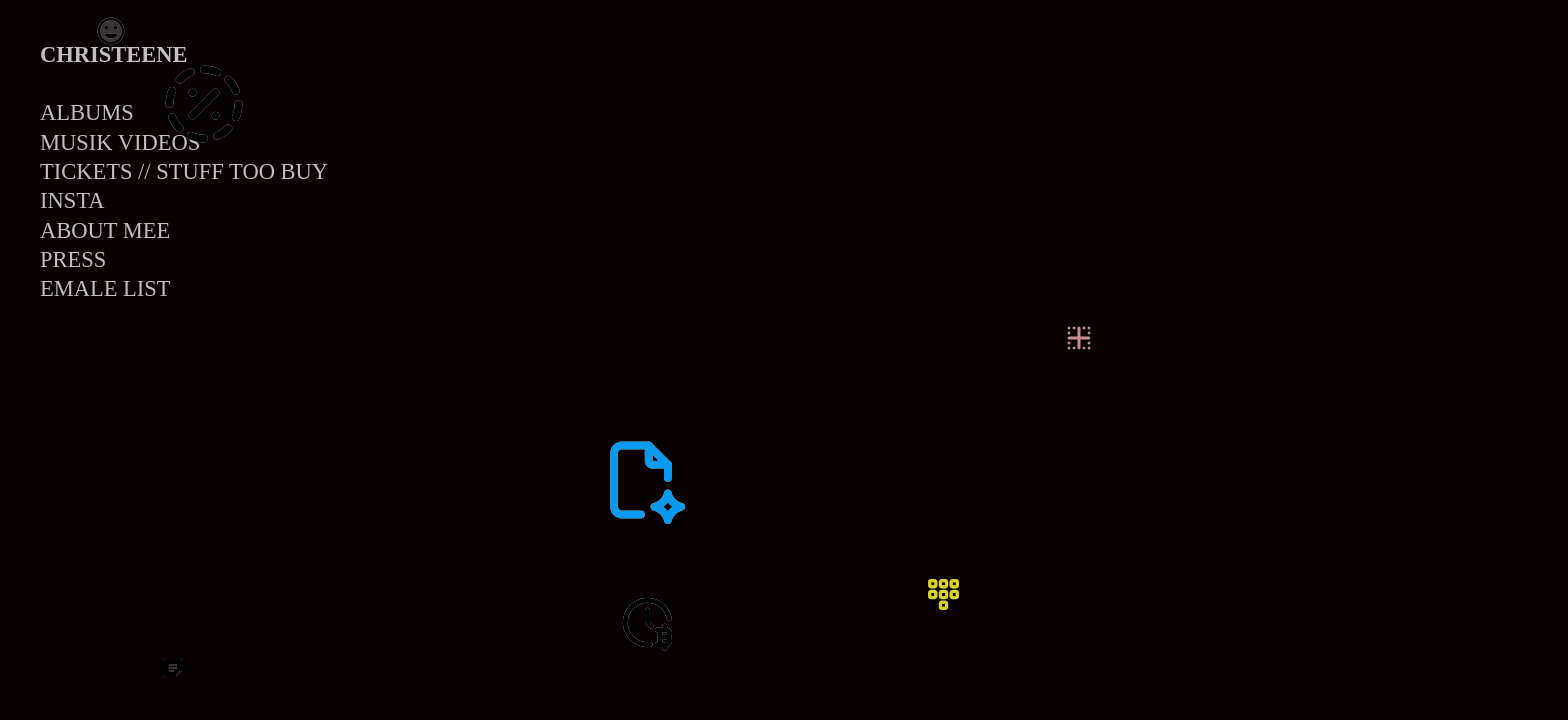  I want to click on generate AI content for this document, so click(641, 480).